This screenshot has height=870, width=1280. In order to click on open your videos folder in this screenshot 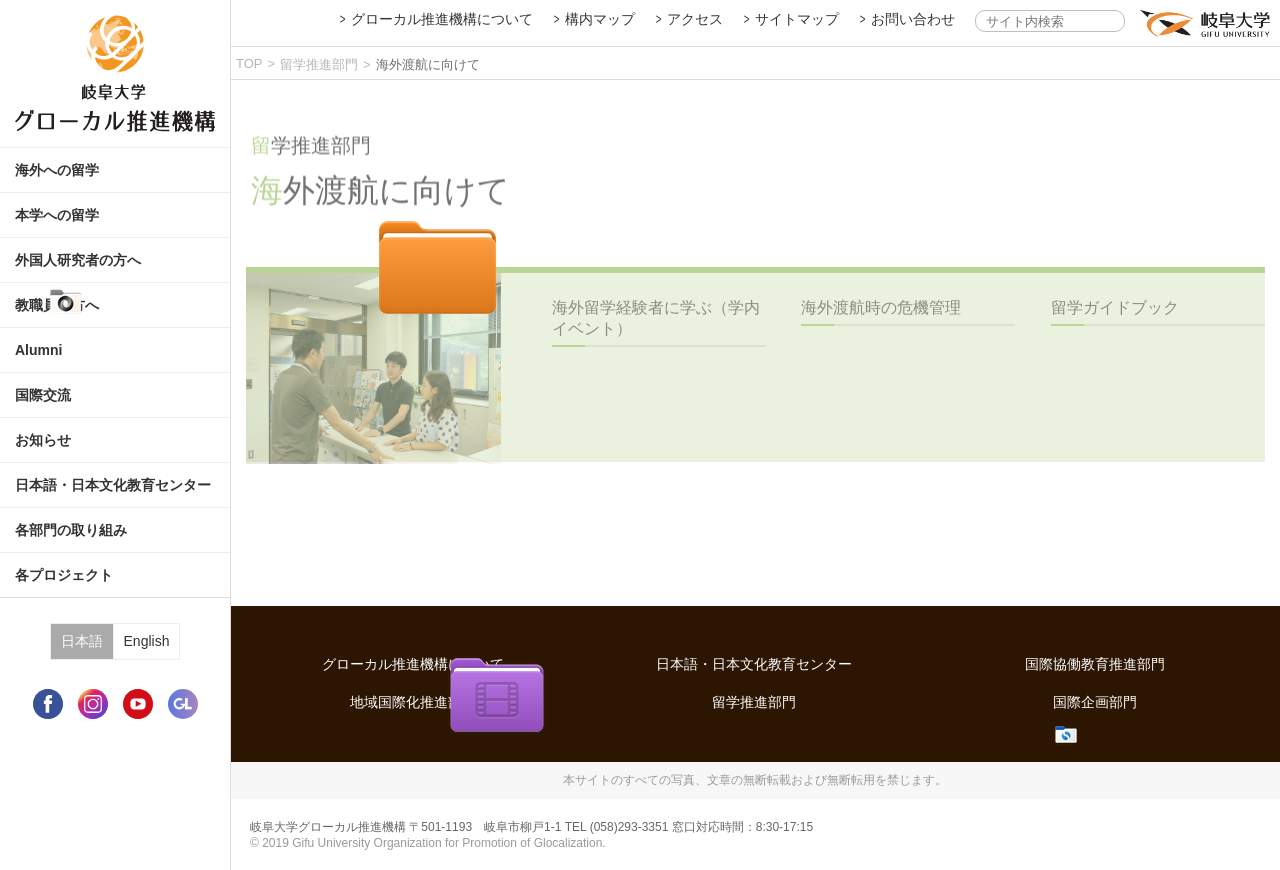, I will do `click(497, 695)`.